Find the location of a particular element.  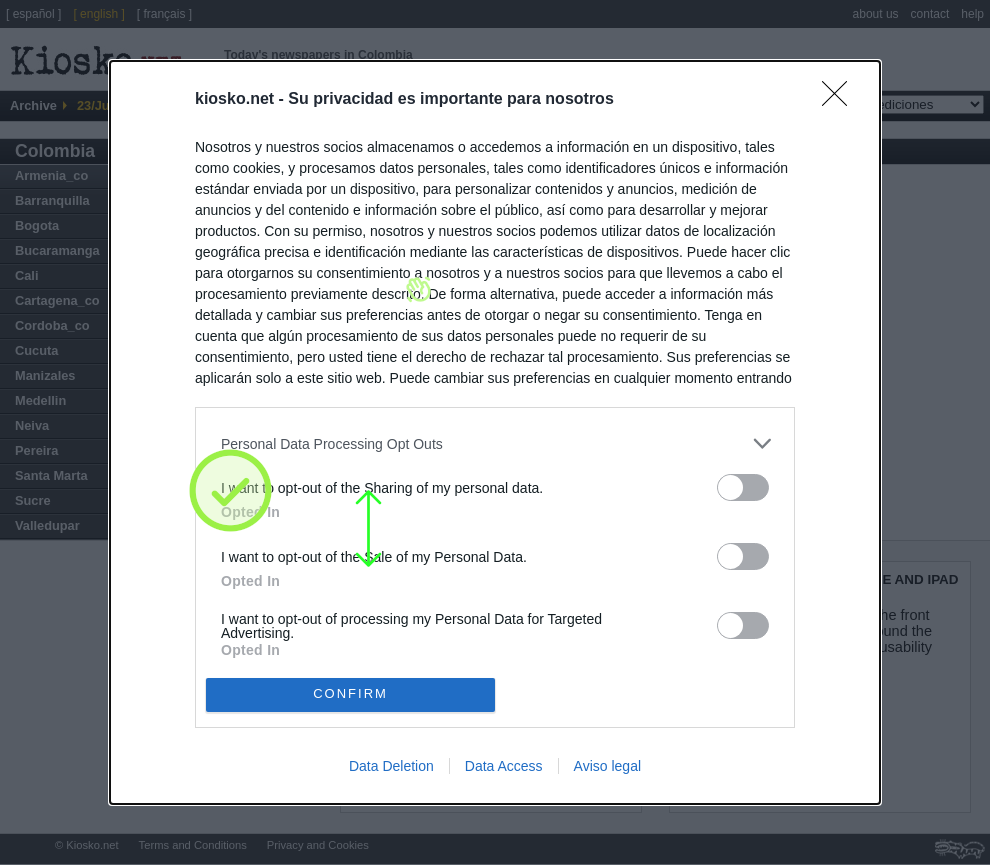

indicates successful completion of an action is located at coordinates (230, 490).